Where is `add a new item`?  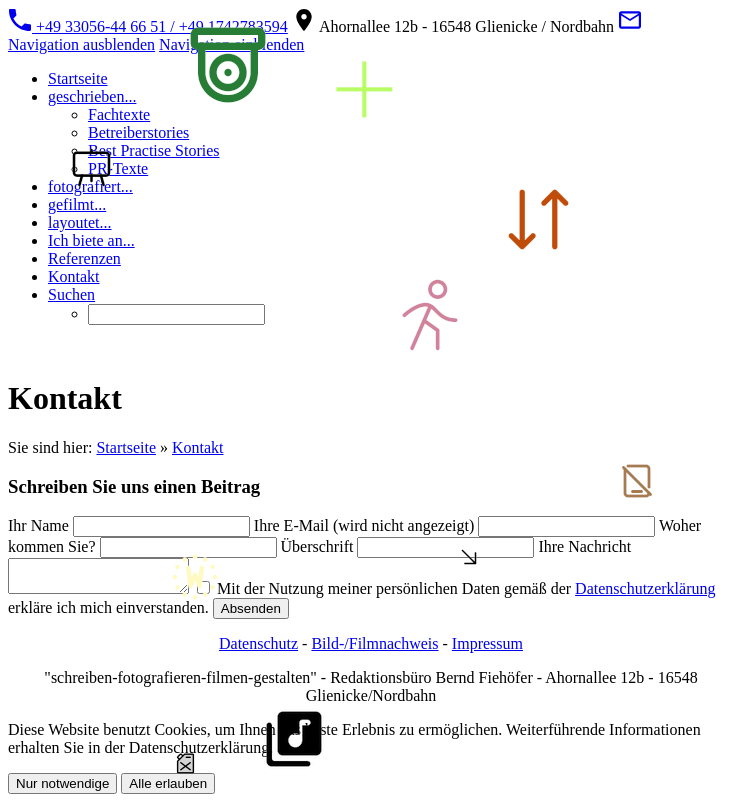 add a new item is located at coordinates (366, 91).